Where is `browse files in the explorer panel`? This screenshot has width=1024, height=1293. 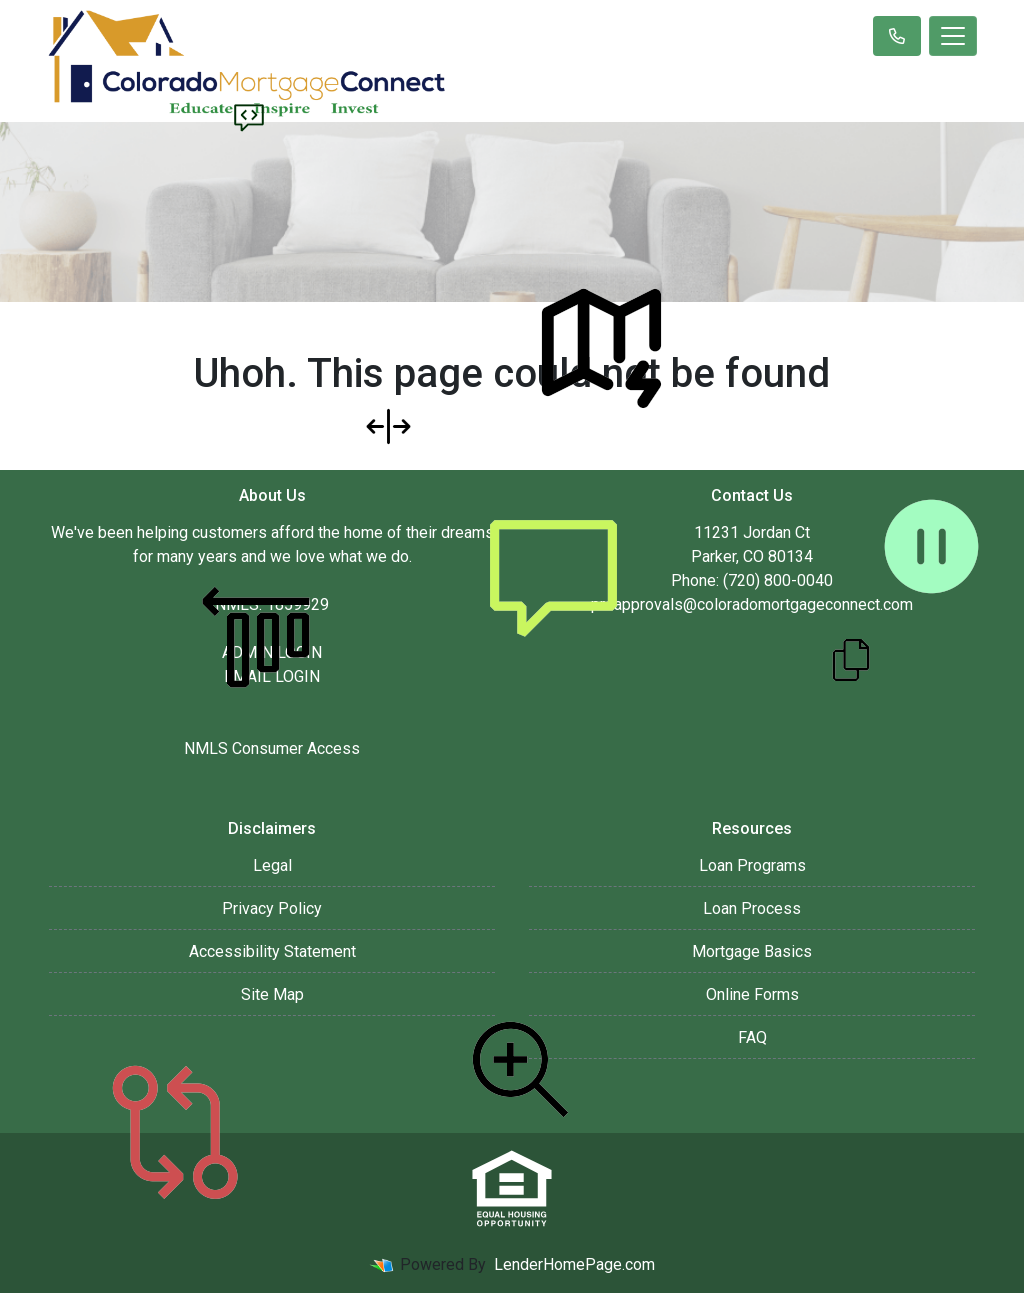 browse files in the explorer panel is located at coordinates (852, 660).